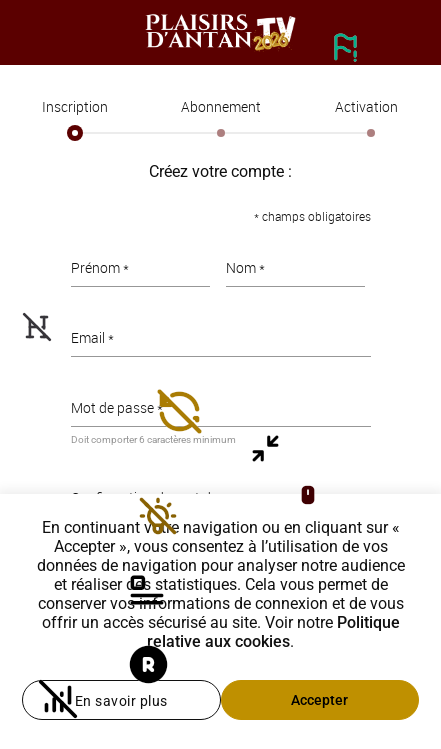 This screenshot has width=441, height=749. What do you see at coordinates (179, 411) in the screenshot?
I see `refresh or sync is disabled` at bounding box center [179, 411].